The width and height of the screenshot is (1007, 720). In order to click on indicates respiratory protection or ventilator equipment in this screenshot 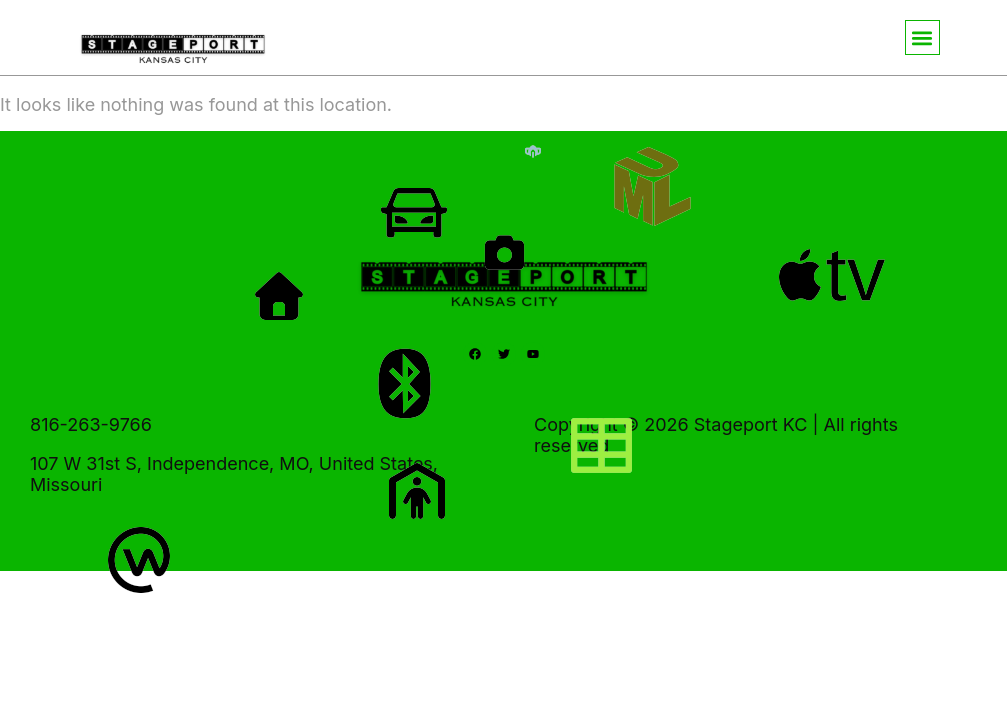, I will do `click(533, 151)`.